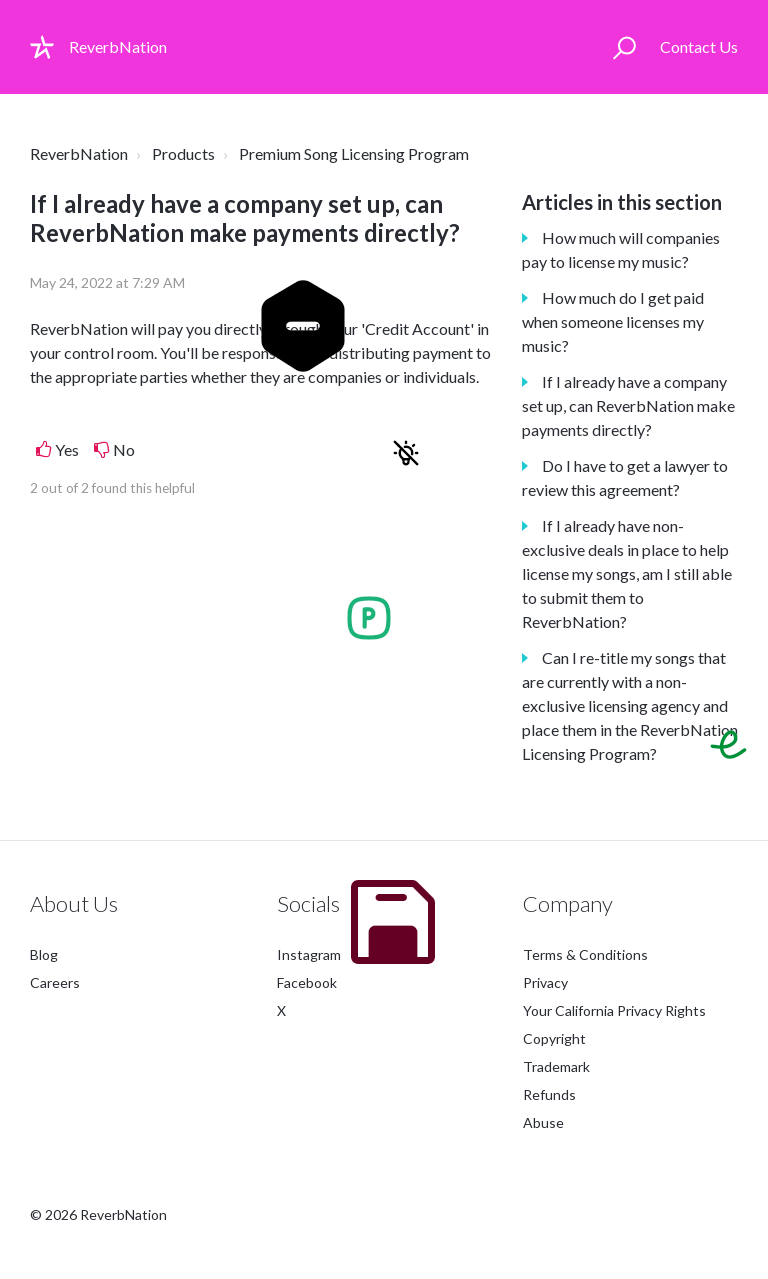 This screenshot has width=768, height=1279. What do you see at coordinates (728, 744) in the screenshot?
I see `ember.js framework logo` at bounding box center [728, 744].